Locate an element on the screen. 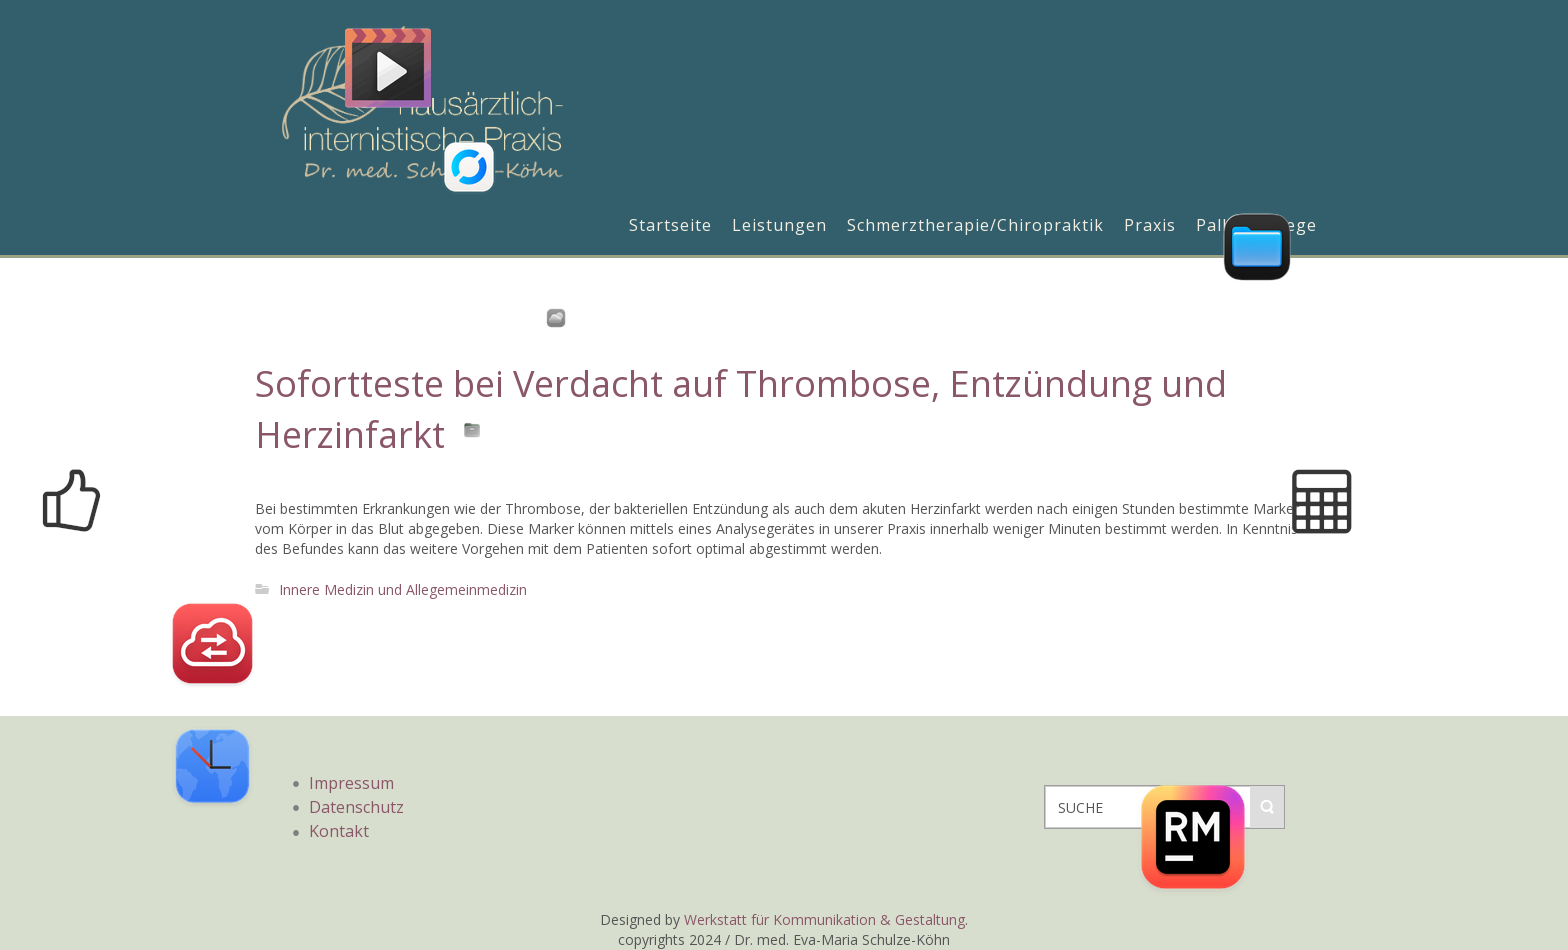 The height and width of the screenshot is (950, 1568). open the calculator app is located at coordinates (1319, 501).